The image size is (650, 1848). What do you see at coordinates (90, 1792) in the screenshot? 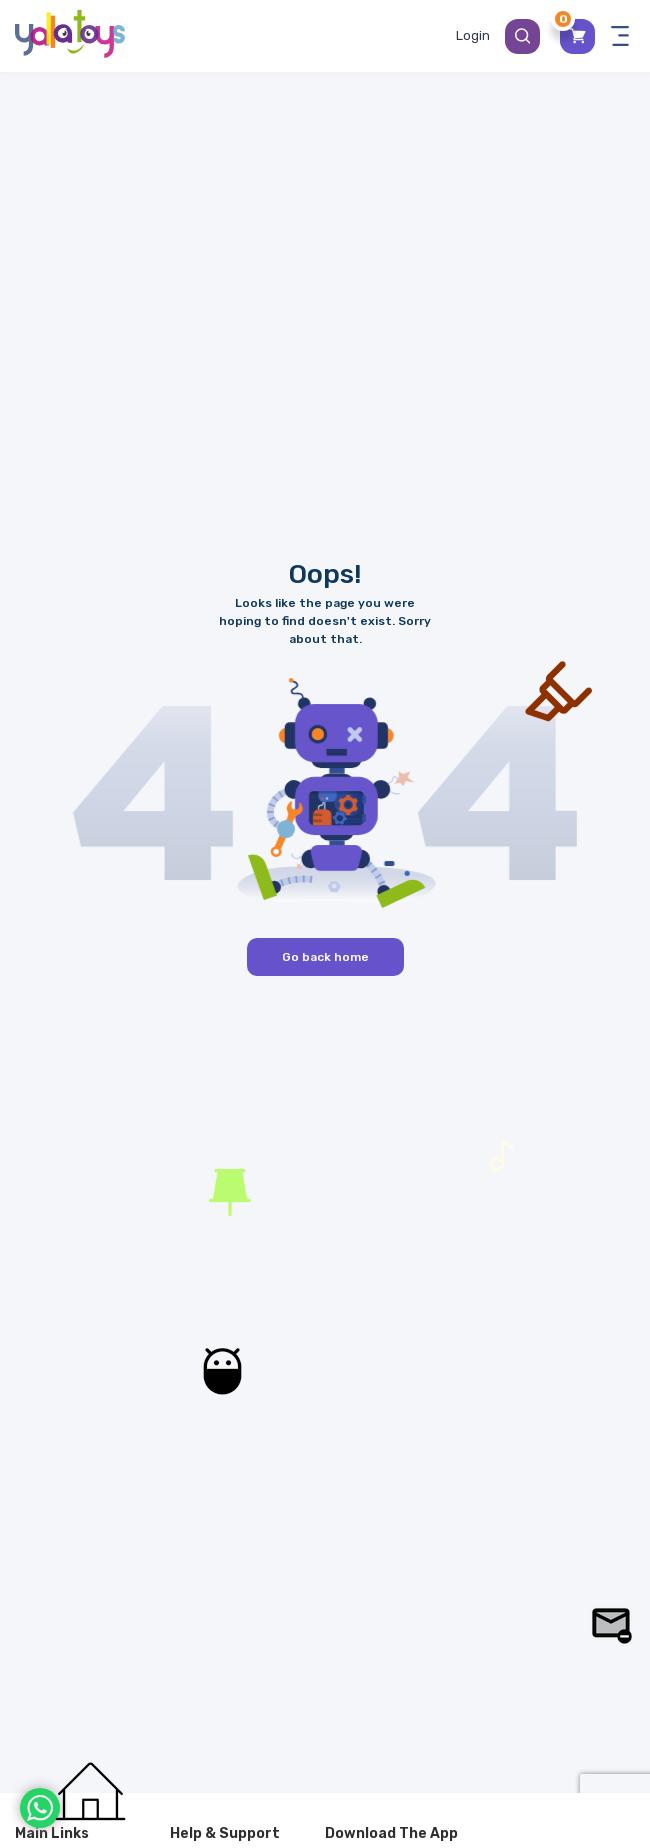
I see `navigate to home screen` at bounding box center [90, 1792].